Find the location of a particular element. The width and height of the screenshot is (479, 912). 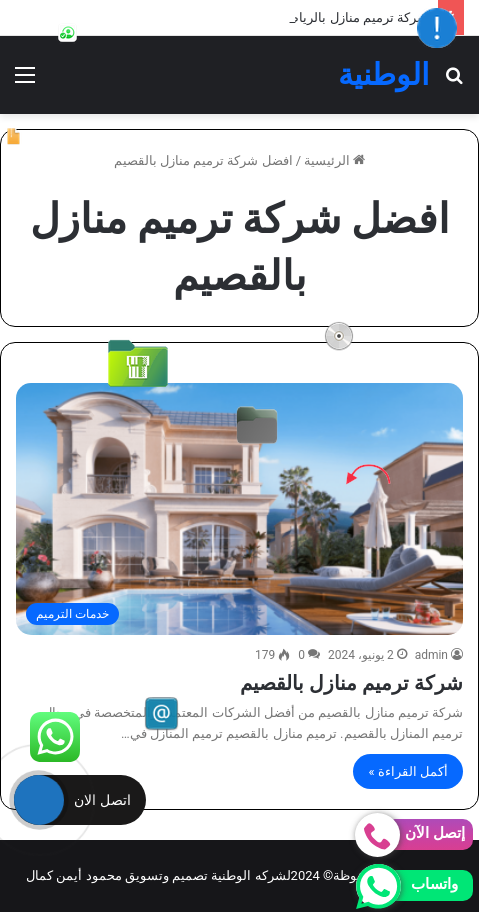

a compressed zip file is located at coordinates (13, 136).